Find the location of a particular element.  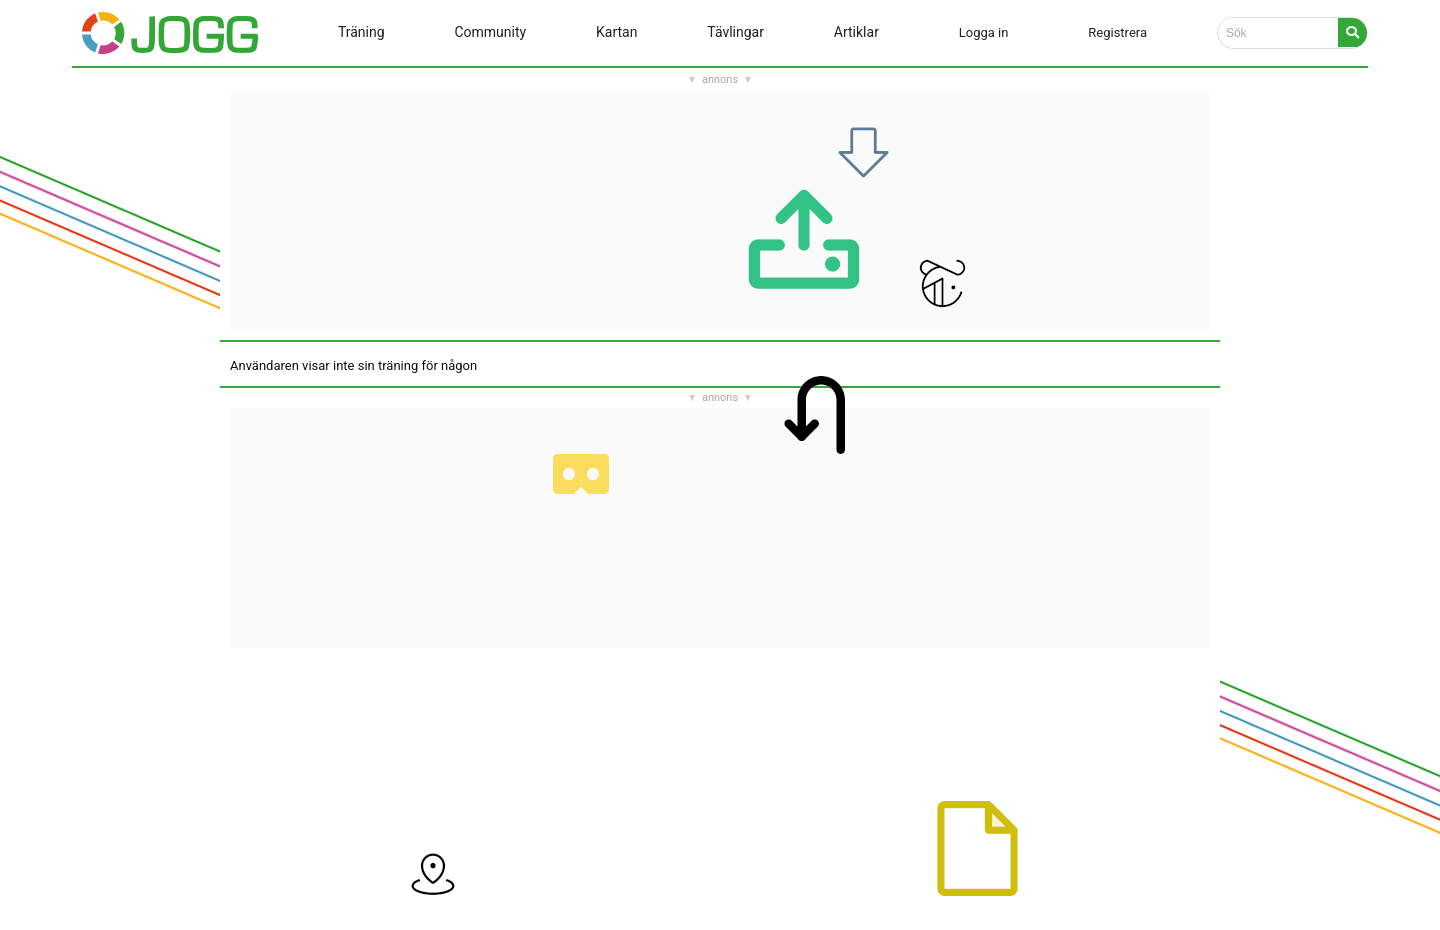

upload a file or document is located at coordinates (804, 245).